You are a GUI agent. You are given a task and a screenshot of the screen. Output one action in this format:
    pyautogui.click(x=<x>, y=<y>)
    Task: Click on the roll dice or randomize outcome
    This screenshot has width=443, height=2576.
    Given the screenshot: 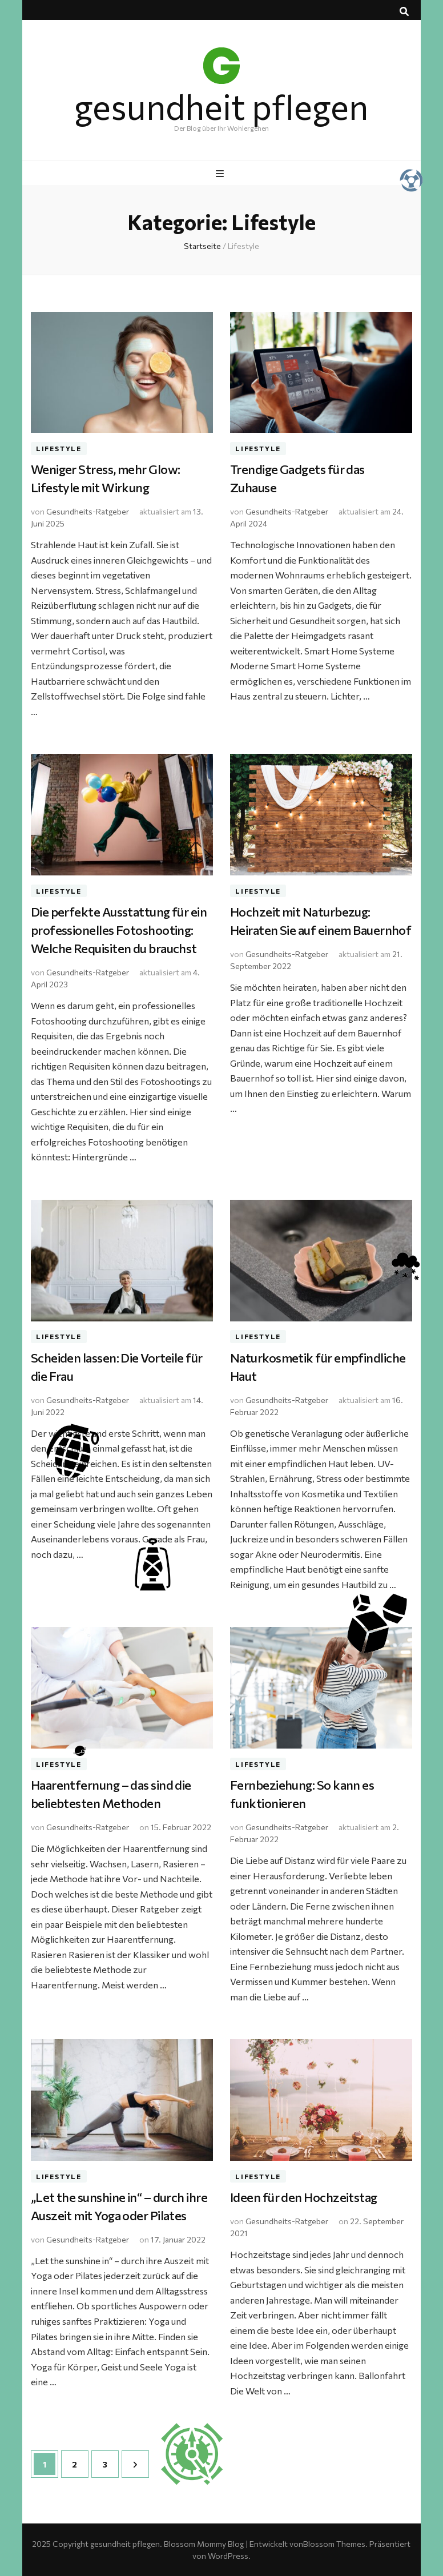 What is the action you would take?
    pyautogui.click(x=377, y=1623)
    